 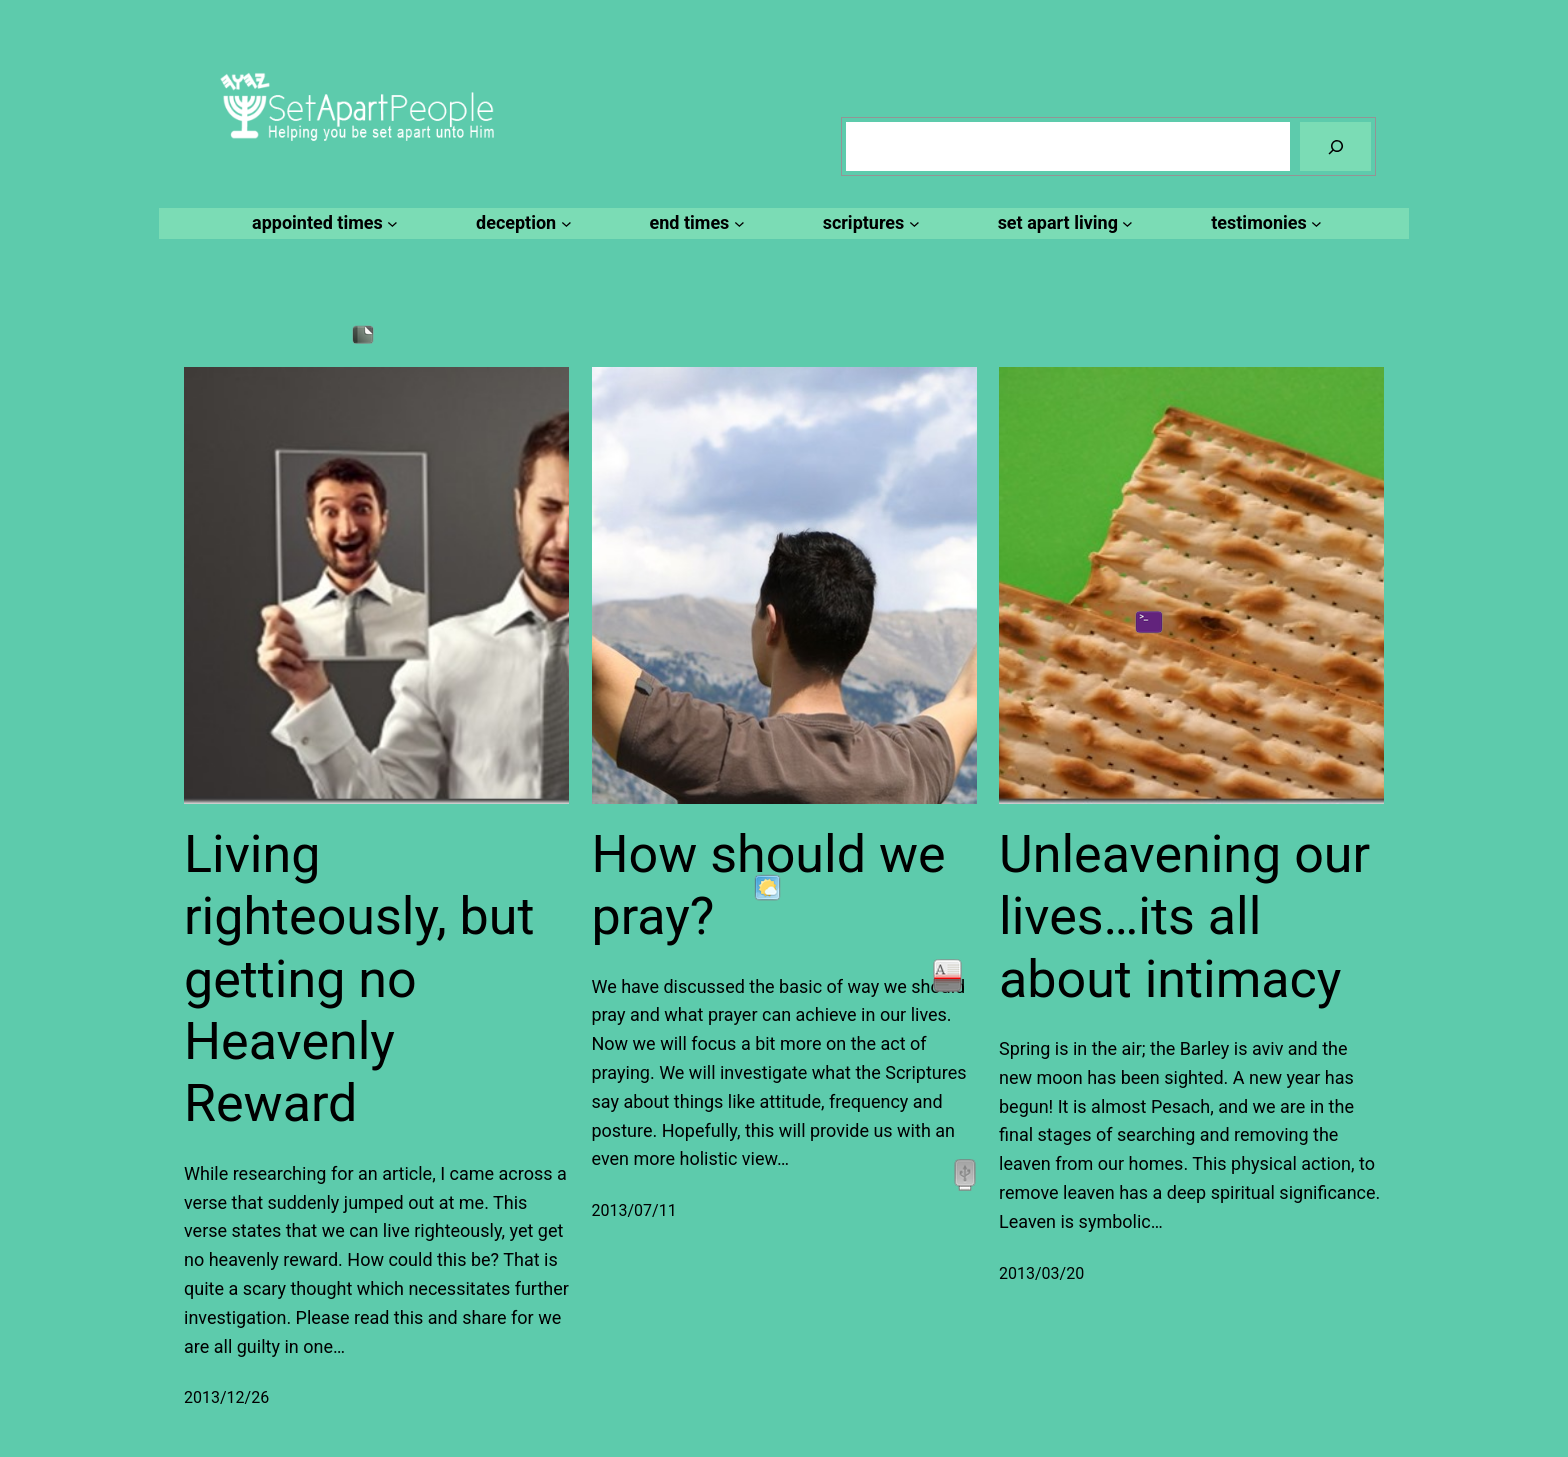 I want to click on open document scanner app, so click(x=947, y=975).